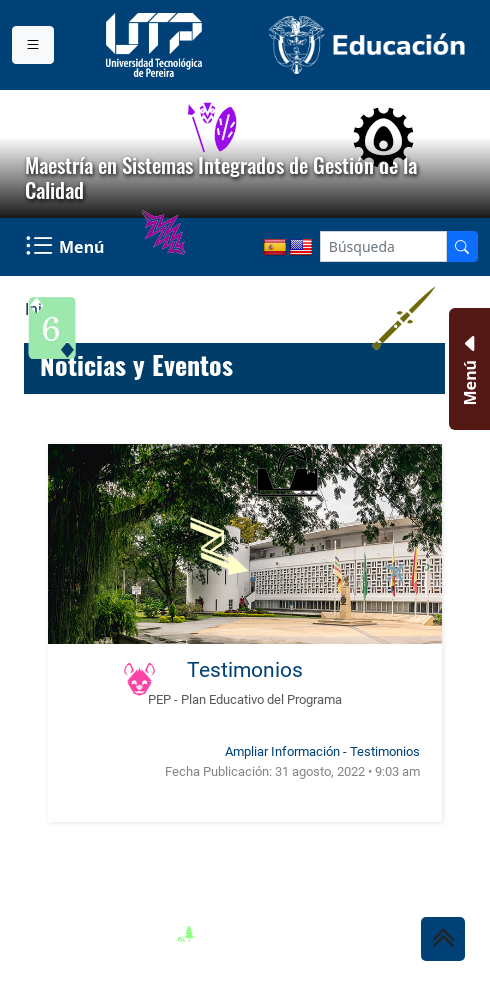  What do you see at coordinates (383, 137) in the screenshot?
I see `settings for oil or fluid-related features` at bounding box center [383, 137].